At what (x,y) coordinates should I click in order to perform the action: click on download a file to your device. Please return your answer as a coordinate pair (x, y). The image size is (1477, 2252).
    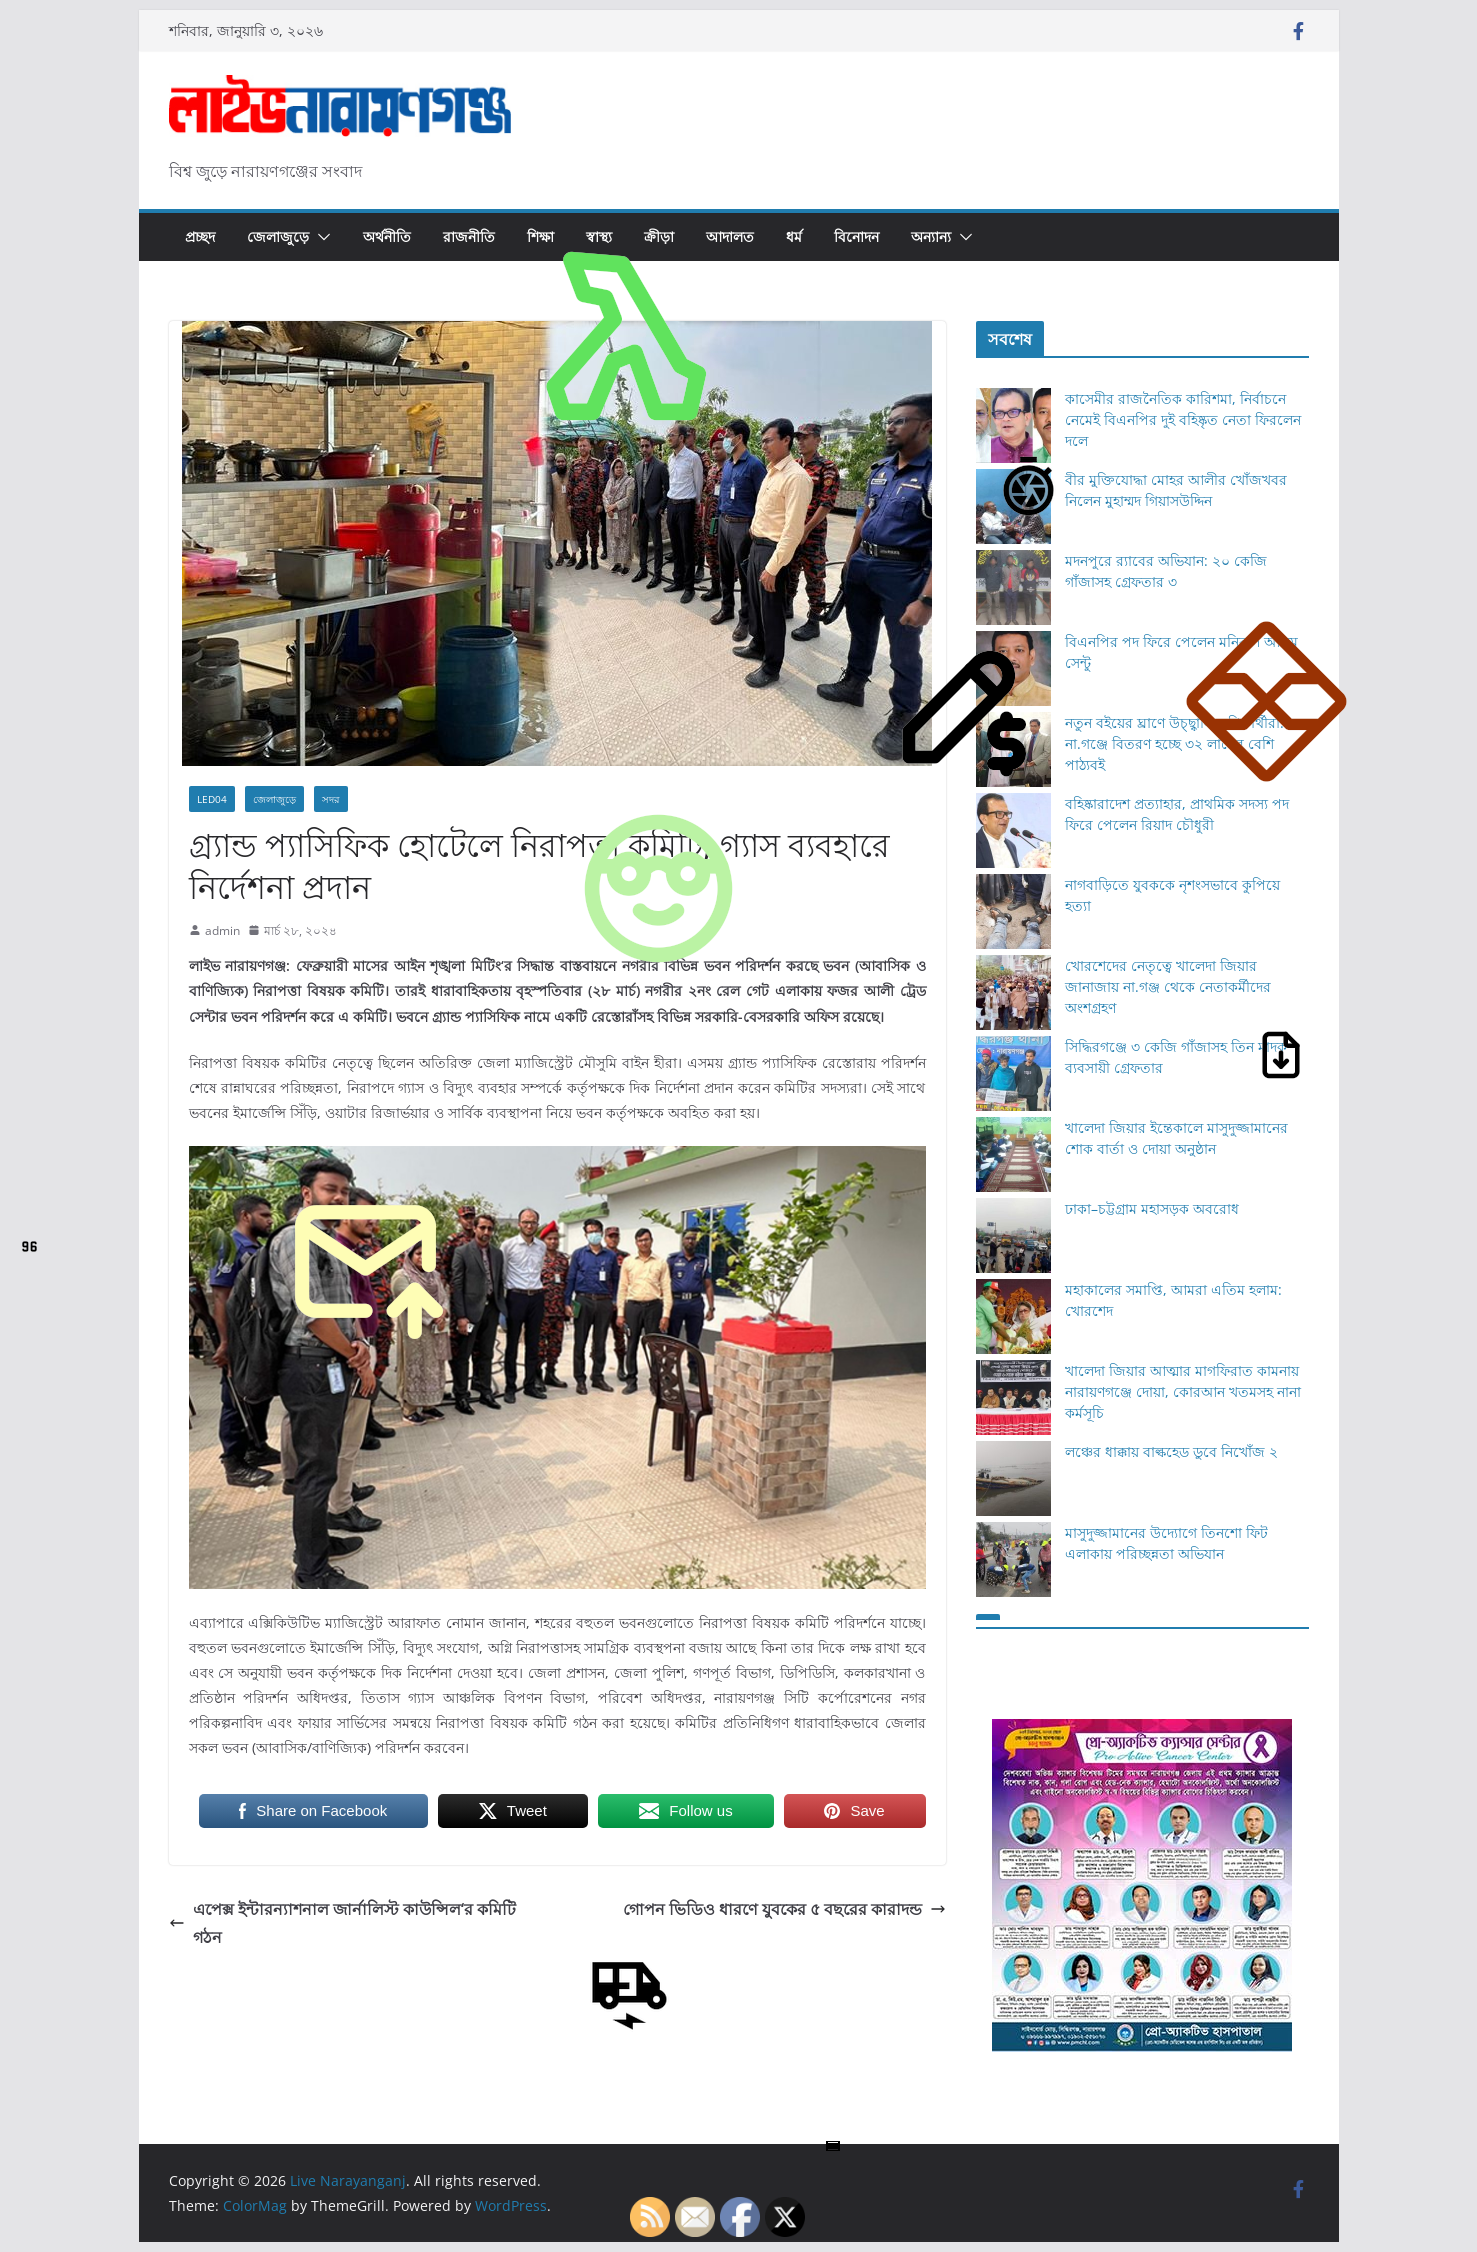
    Looking at the image, I should click on (1281, 1055).